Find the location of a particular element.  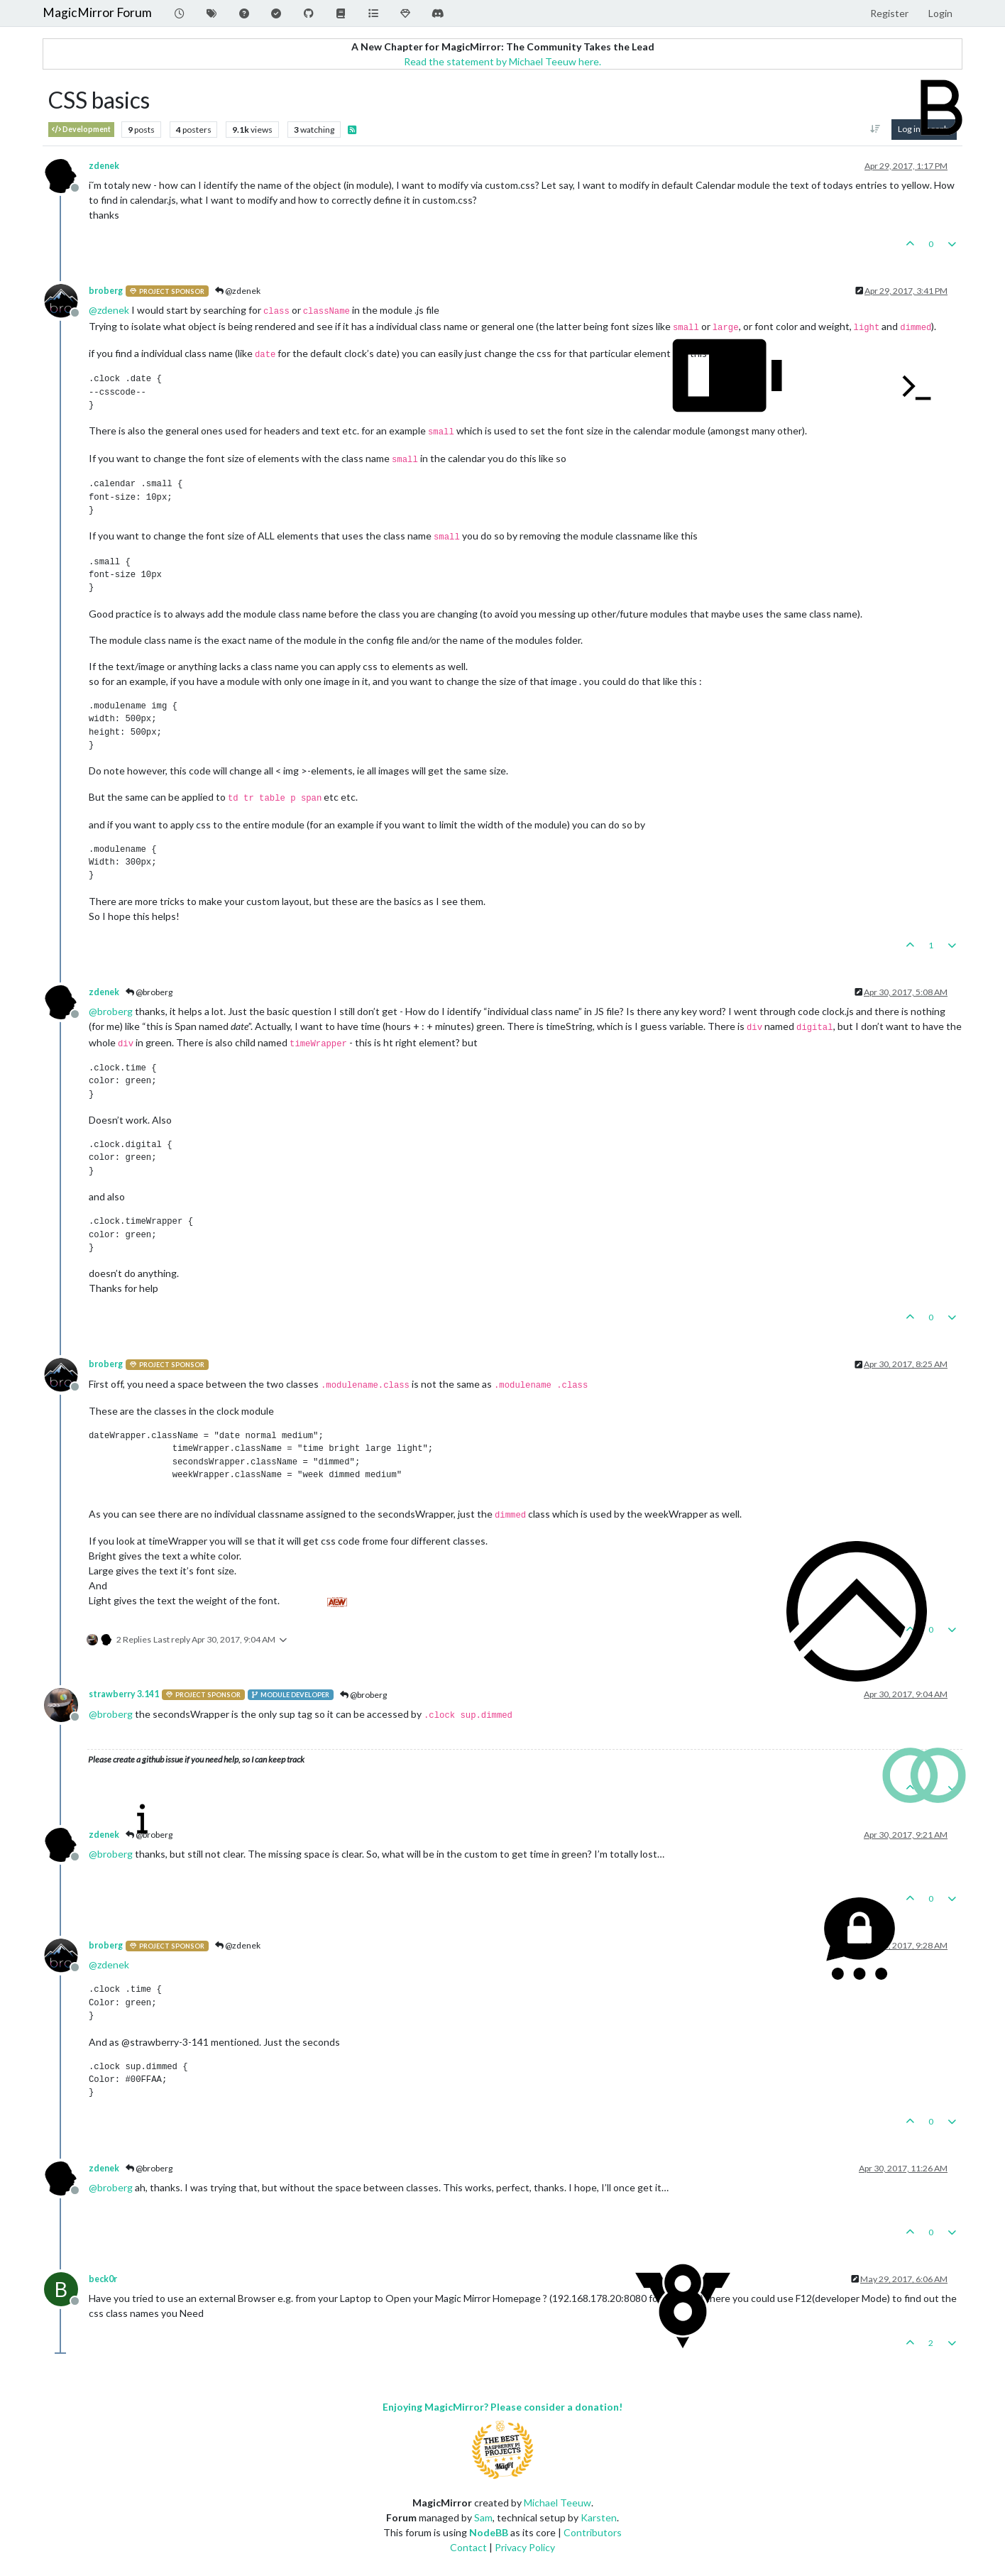

pay with mastercard is located at coordinates (924, 1775).